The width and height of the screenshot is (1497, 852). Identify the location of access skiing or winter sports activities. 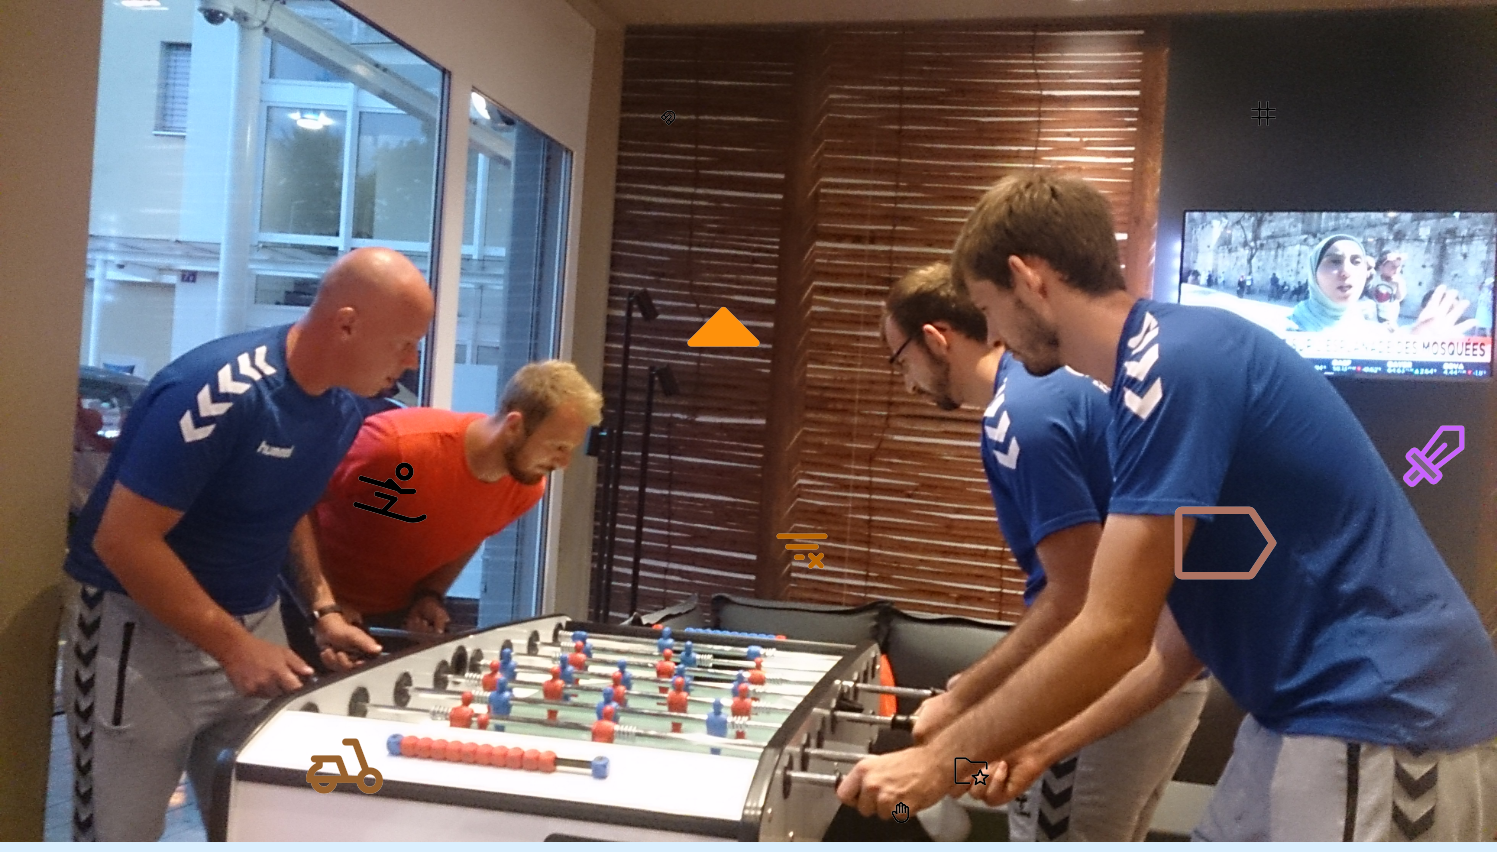
(390, 494).